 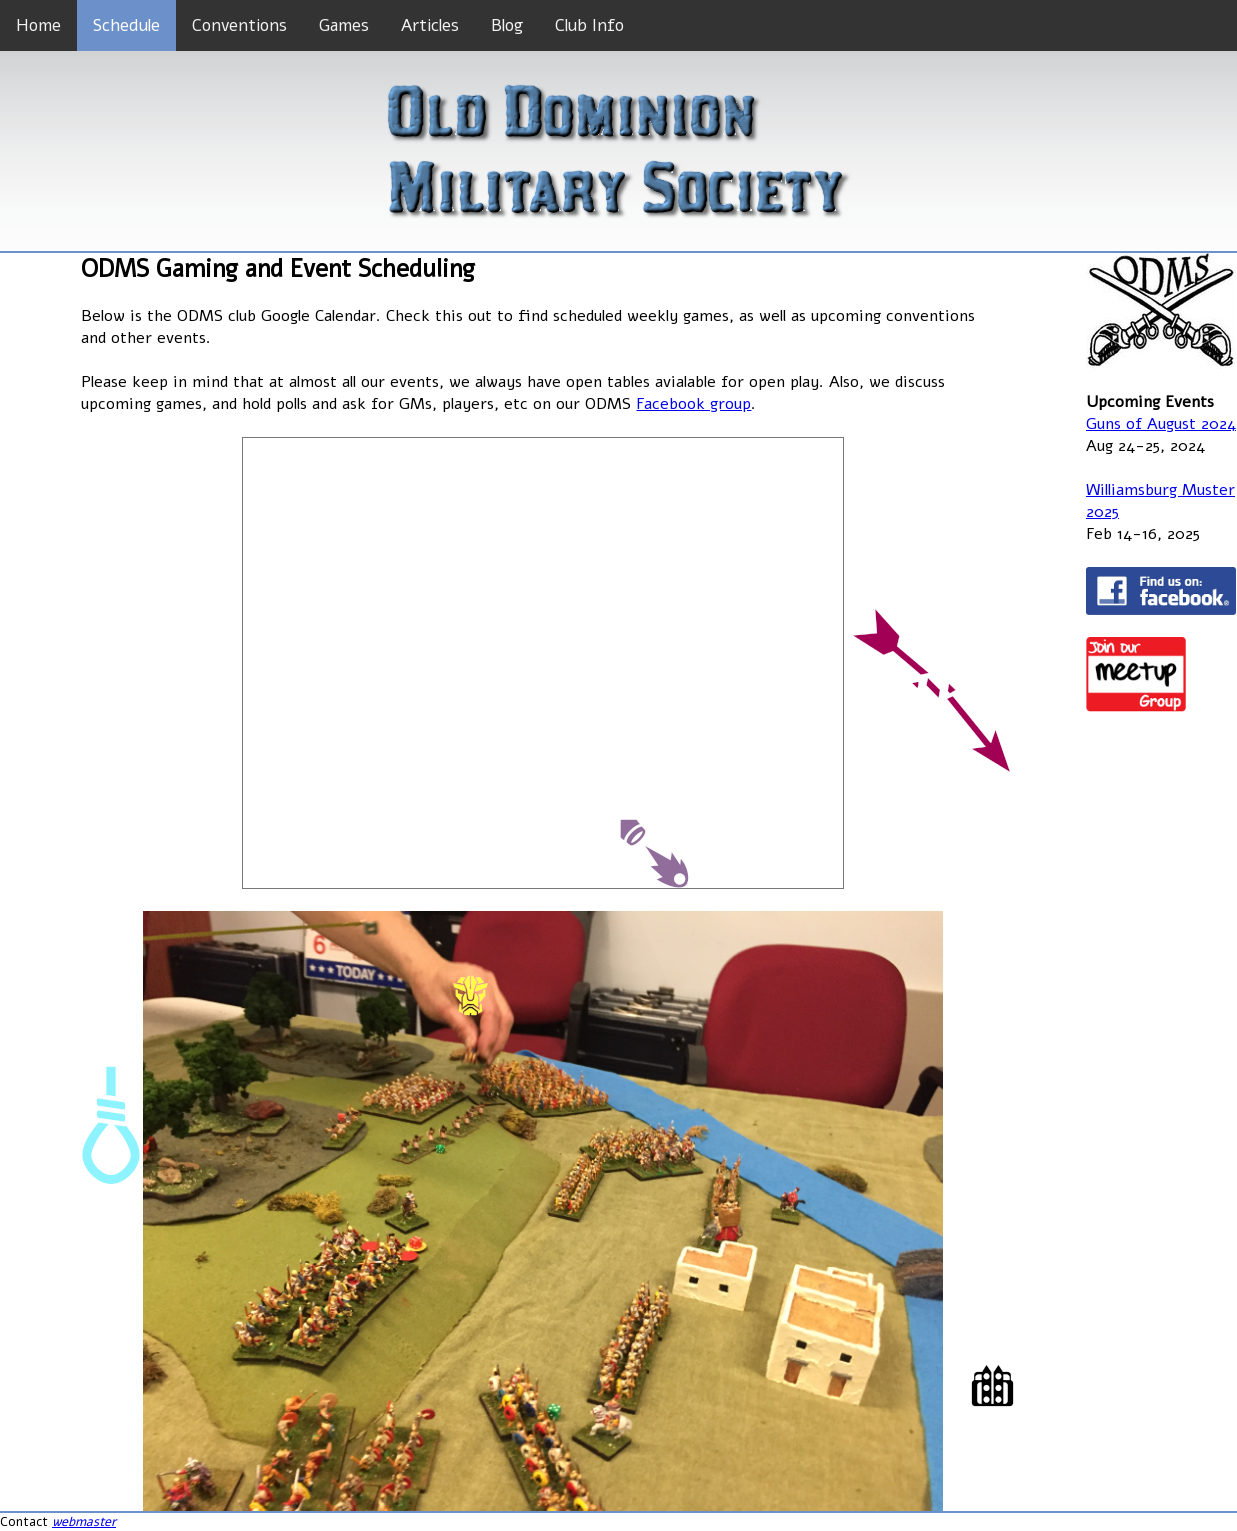 What do you see at coordinates (654, 853) in the screenshot?
I see `fire projectile or launch attack` at bounding box center [654, 853].